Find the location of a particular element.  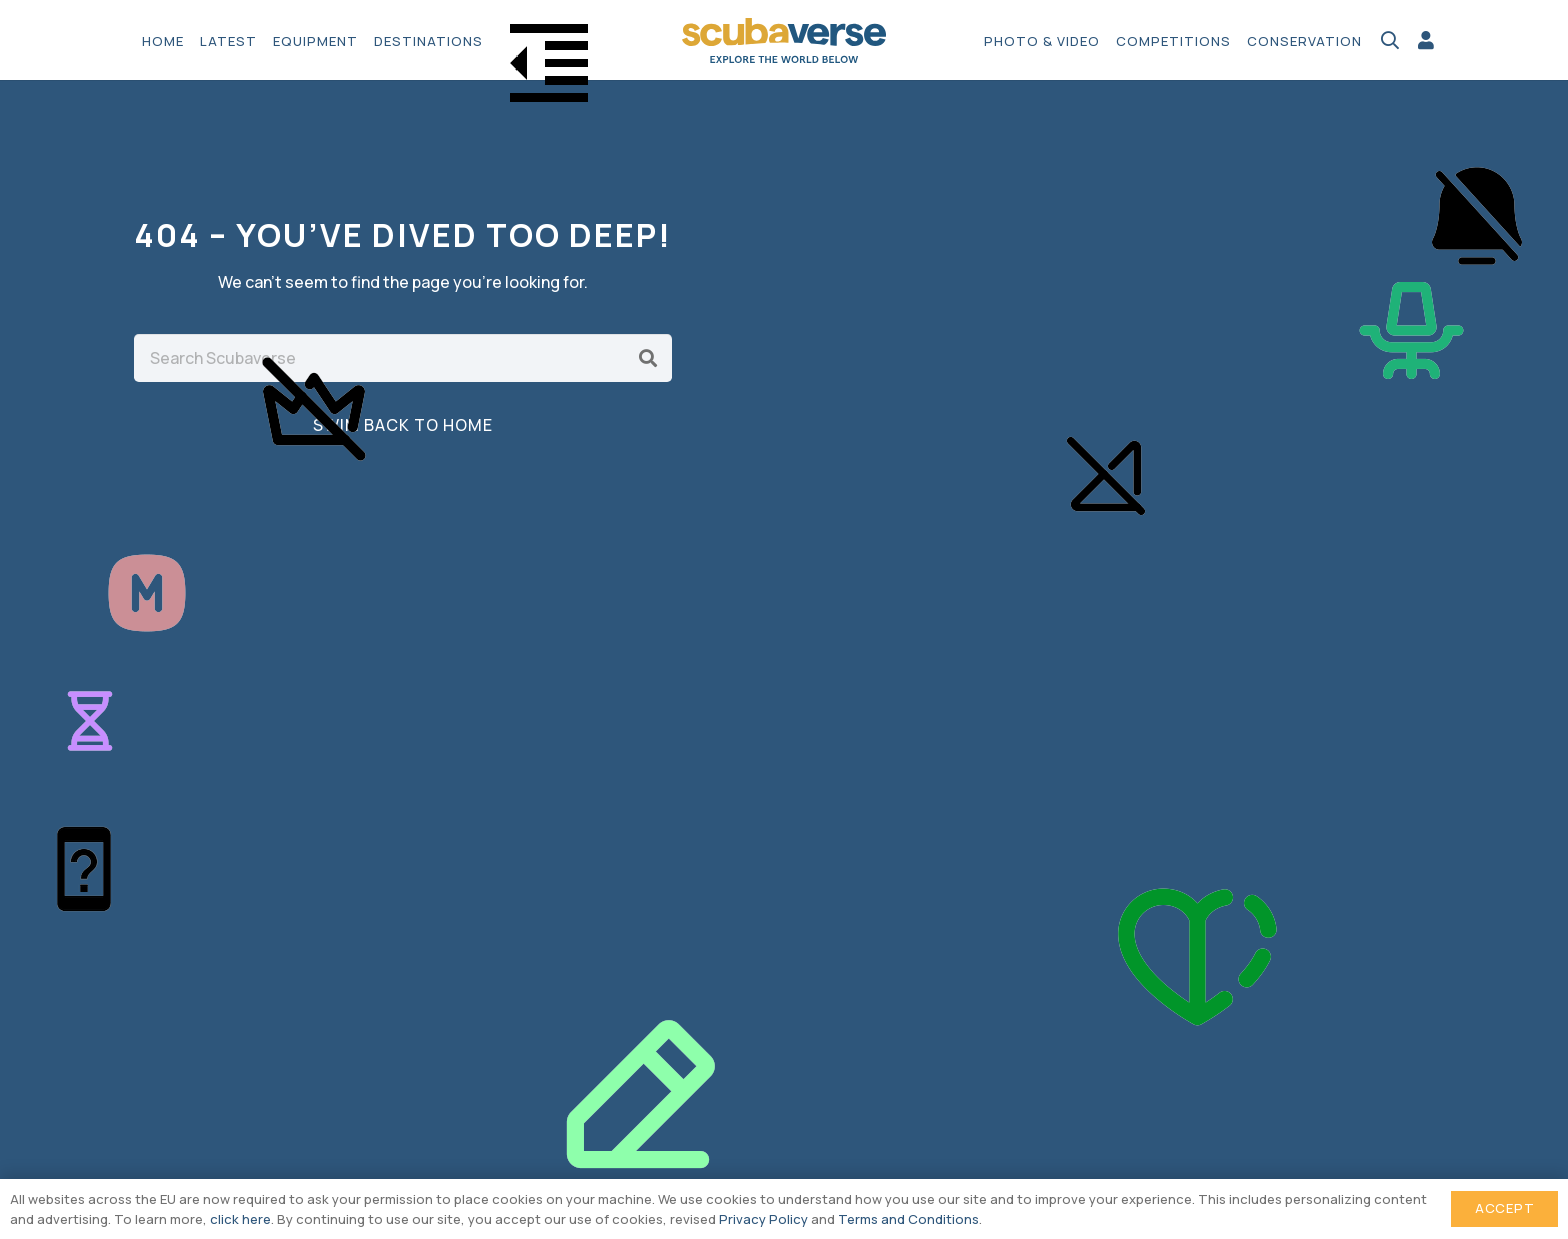

indicates loading or processing in progress is located at coordinates (90, 721).